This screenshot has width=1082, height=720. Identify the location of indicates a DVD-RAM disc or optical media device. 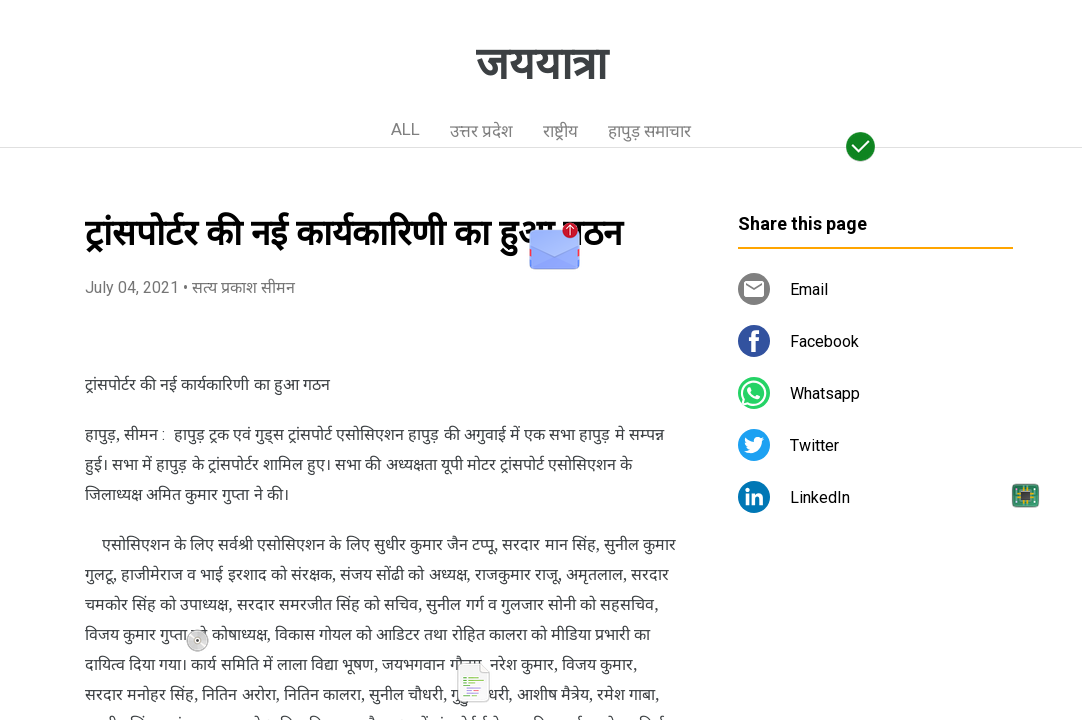
(197, 640).